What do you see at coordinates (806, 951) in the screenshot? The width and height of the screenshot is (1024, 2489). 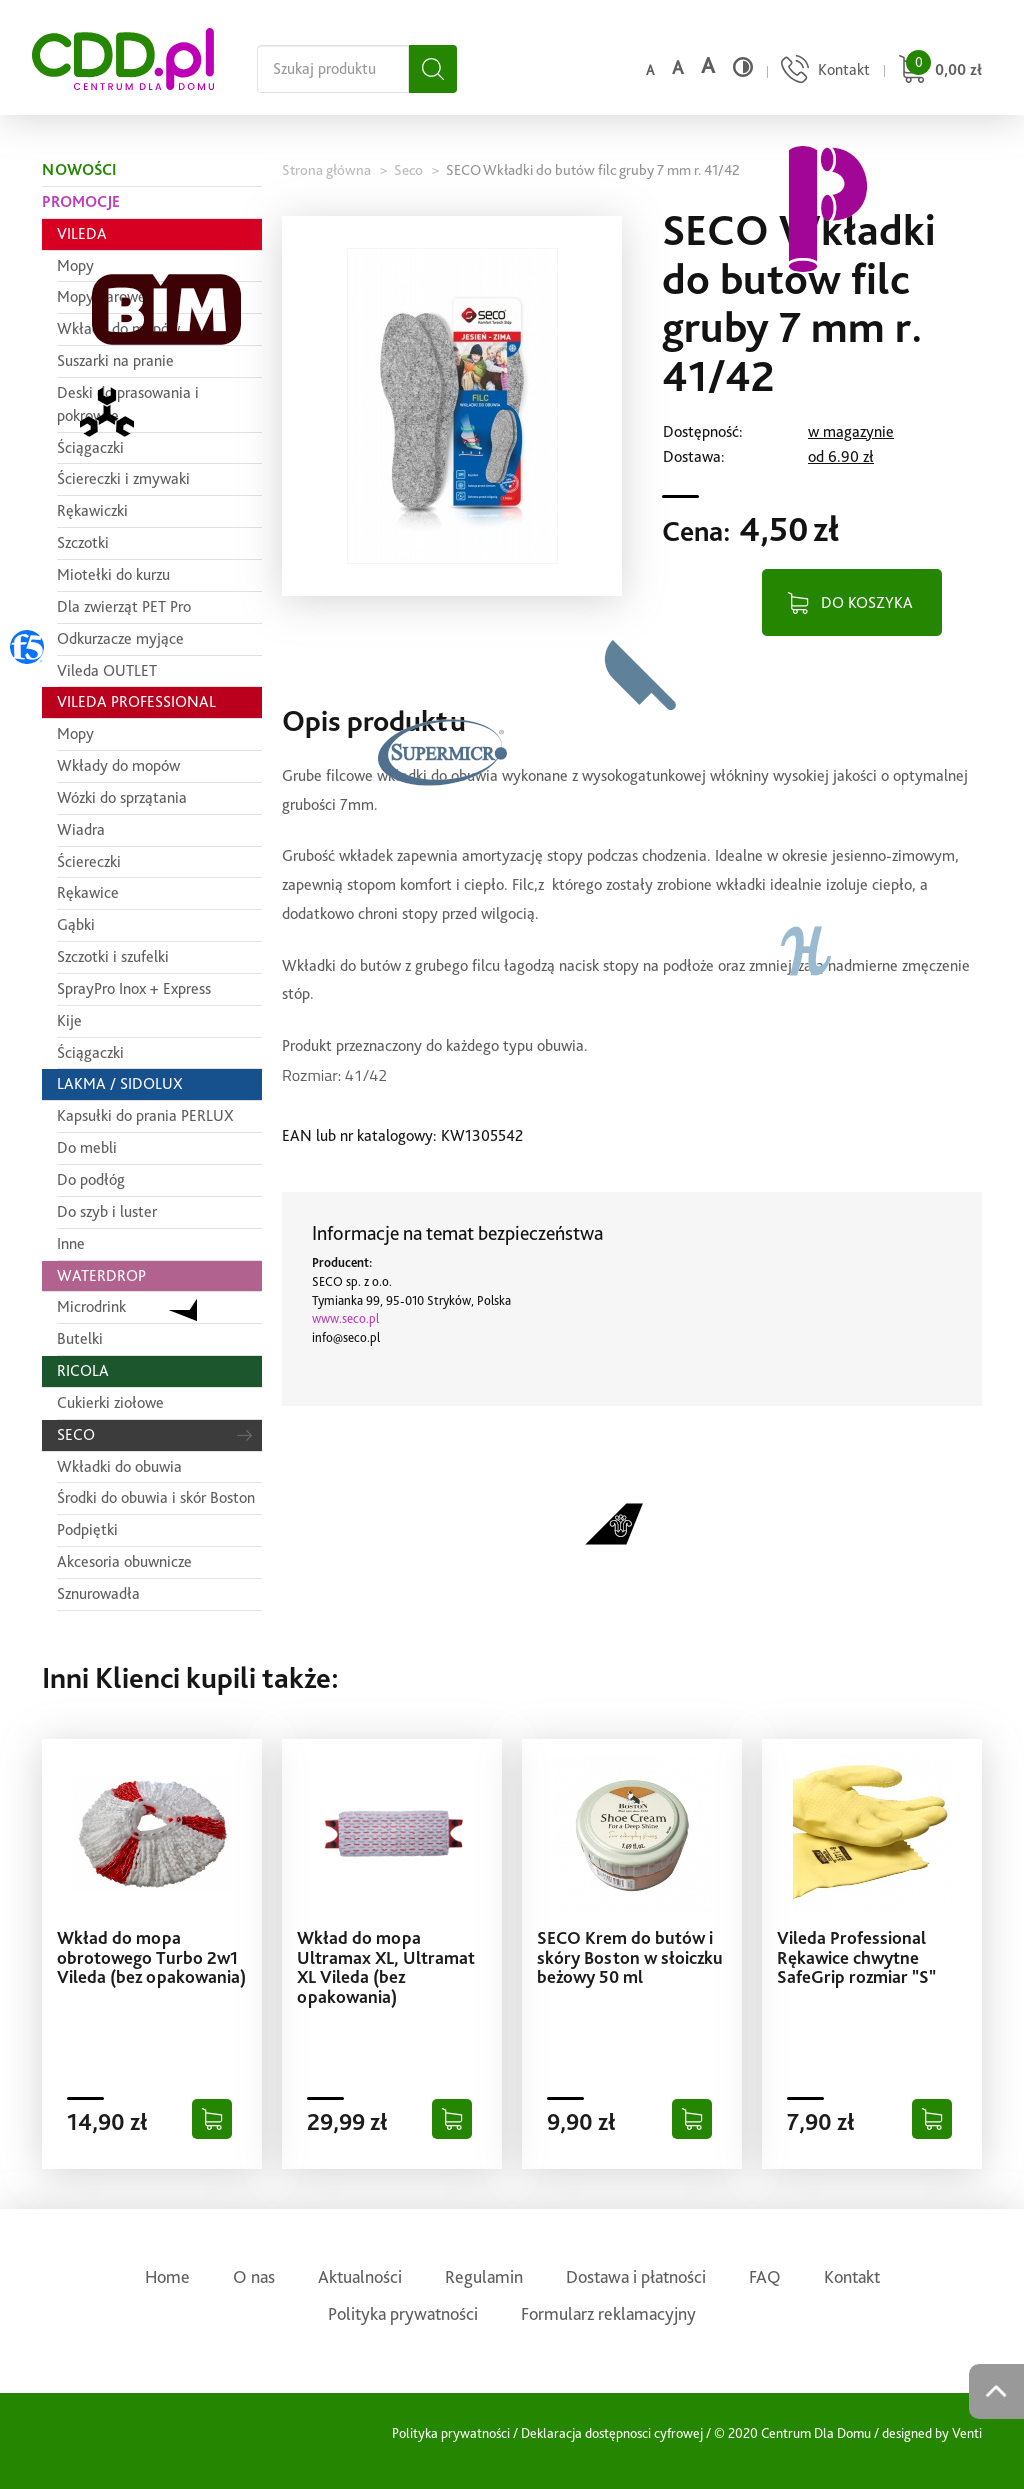 I see `visit the Humble Bundle website or store` at bounding box center [806, 951].